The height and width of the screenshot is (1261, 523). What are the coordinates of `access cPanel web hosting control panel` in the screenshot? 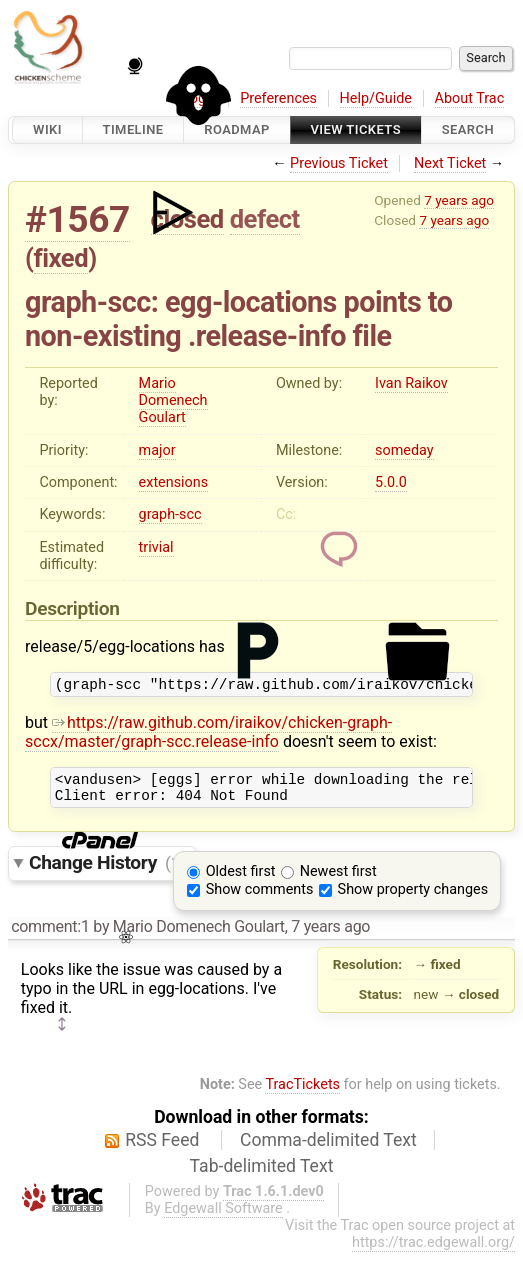 It's located at (100, 841).